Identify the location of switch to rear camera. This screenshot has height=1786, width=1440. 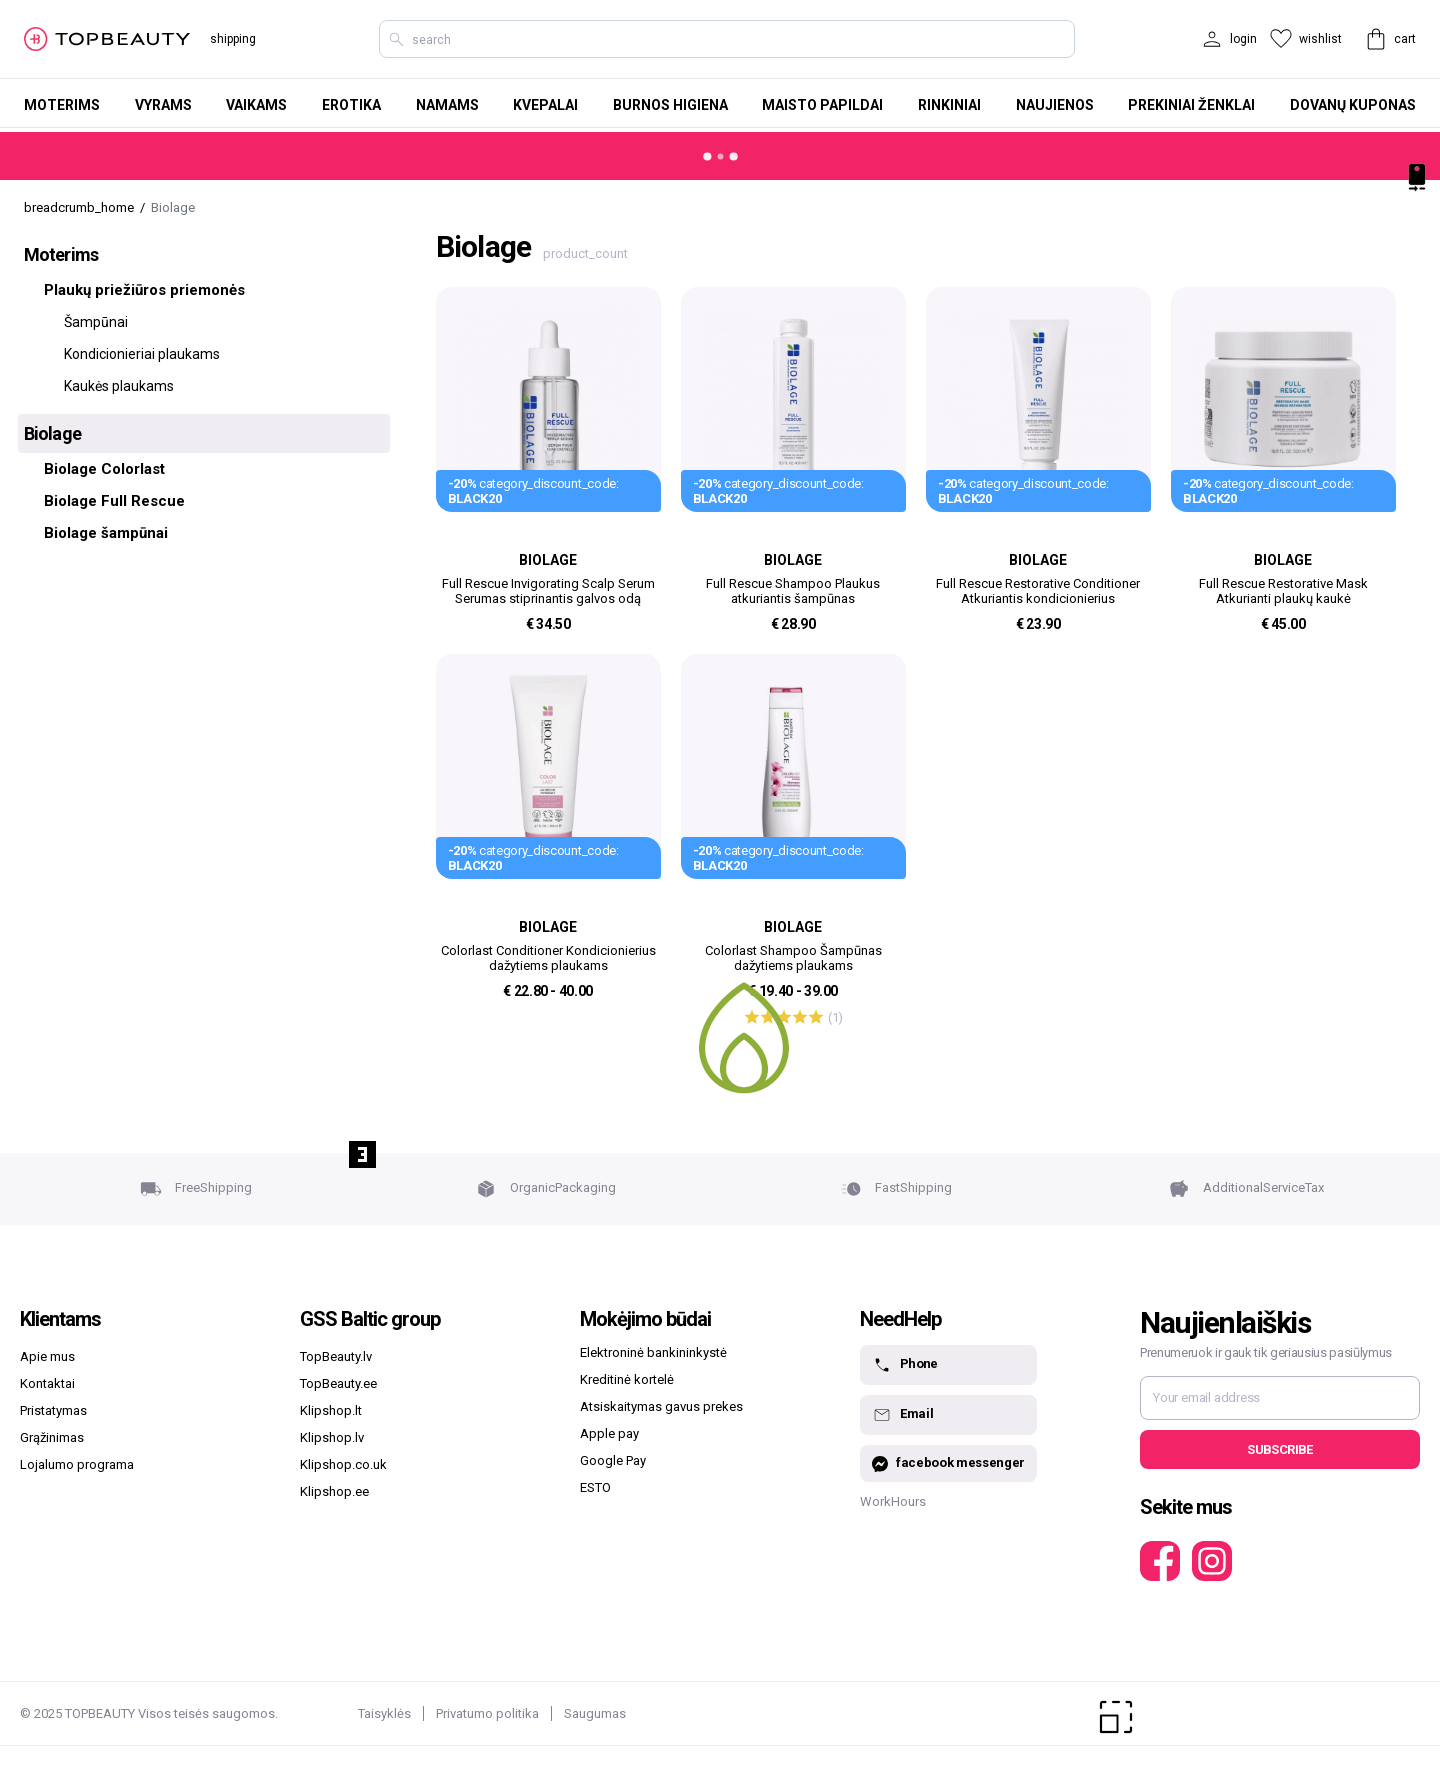
(1417, 178).